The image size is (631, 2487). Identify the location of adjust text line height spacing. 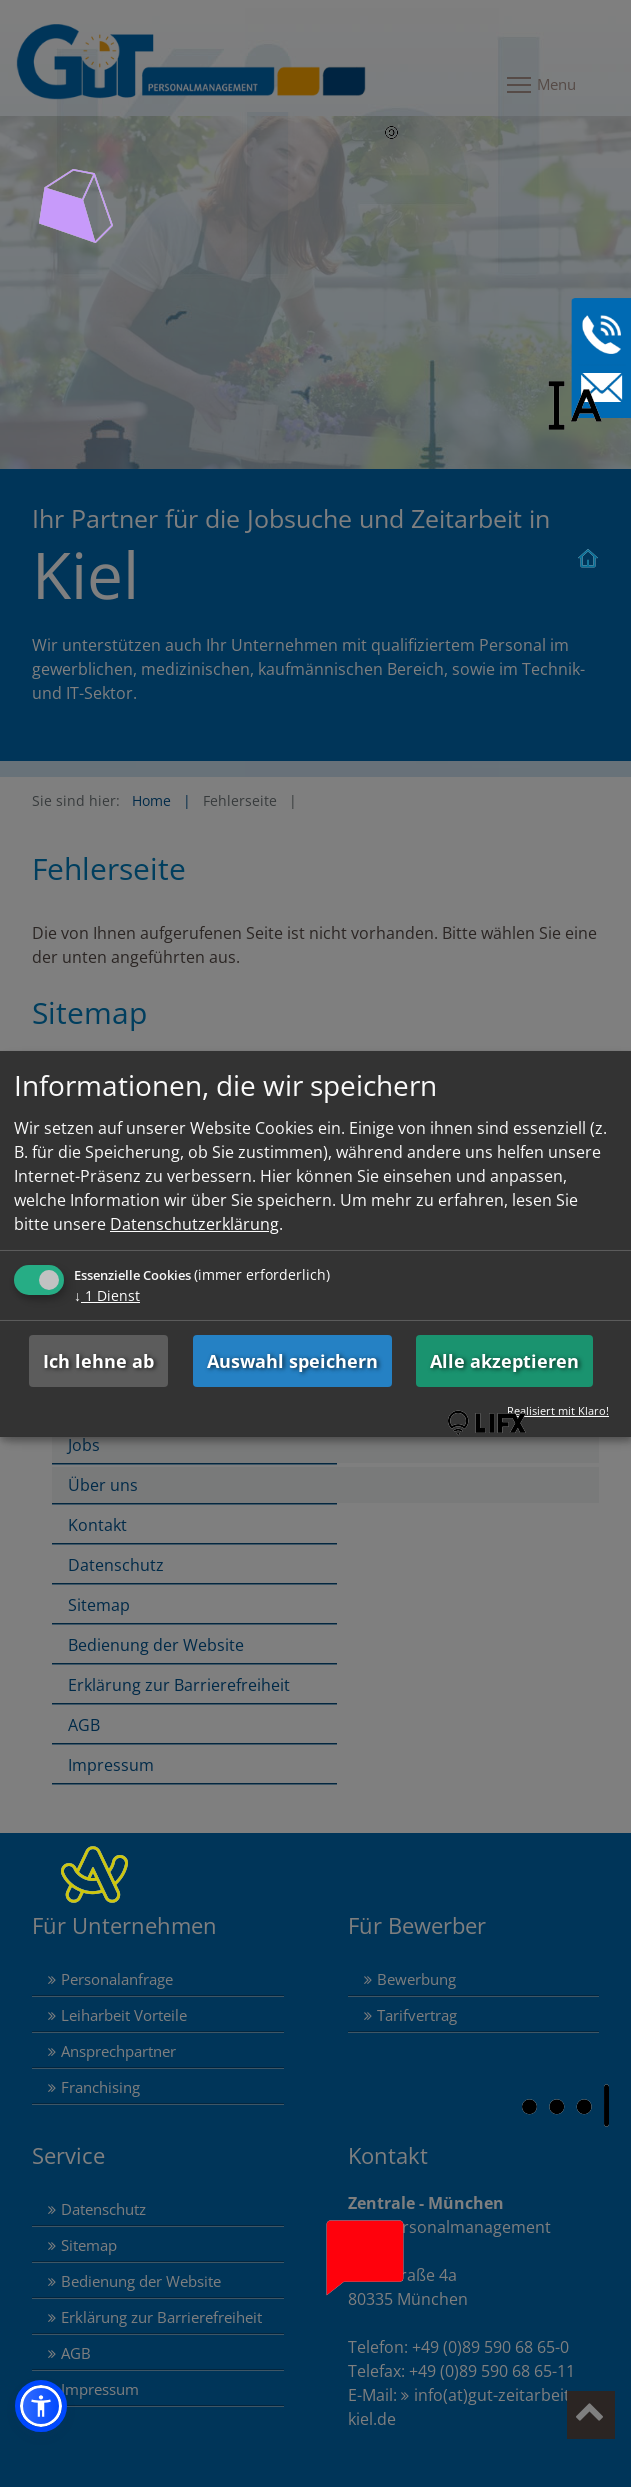
(575, 405).